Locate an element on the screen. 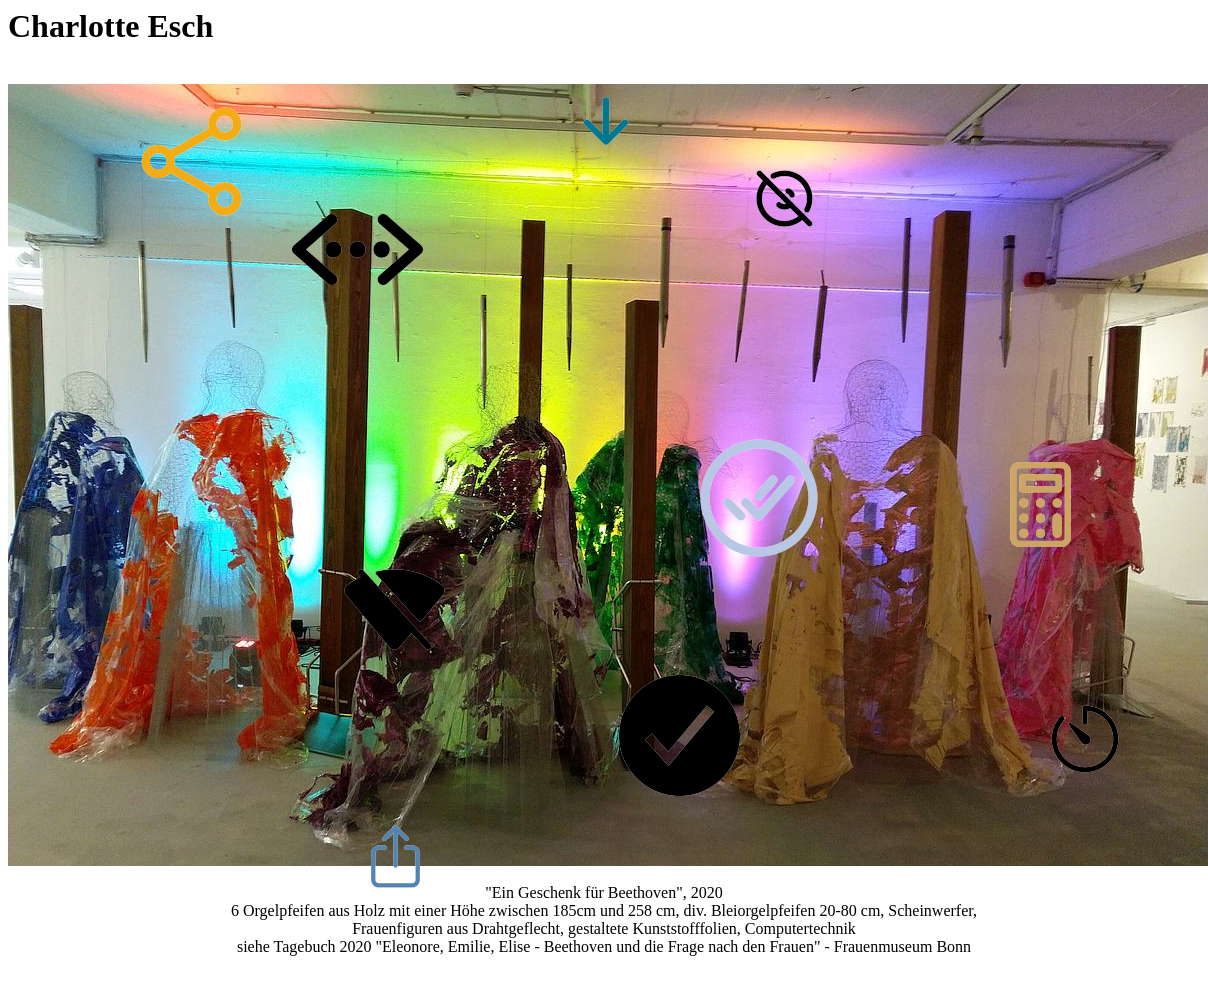 The height and width of the screenshot is (1000, 1208). indicates a completed or successful action is located at coordinates (679, 735).